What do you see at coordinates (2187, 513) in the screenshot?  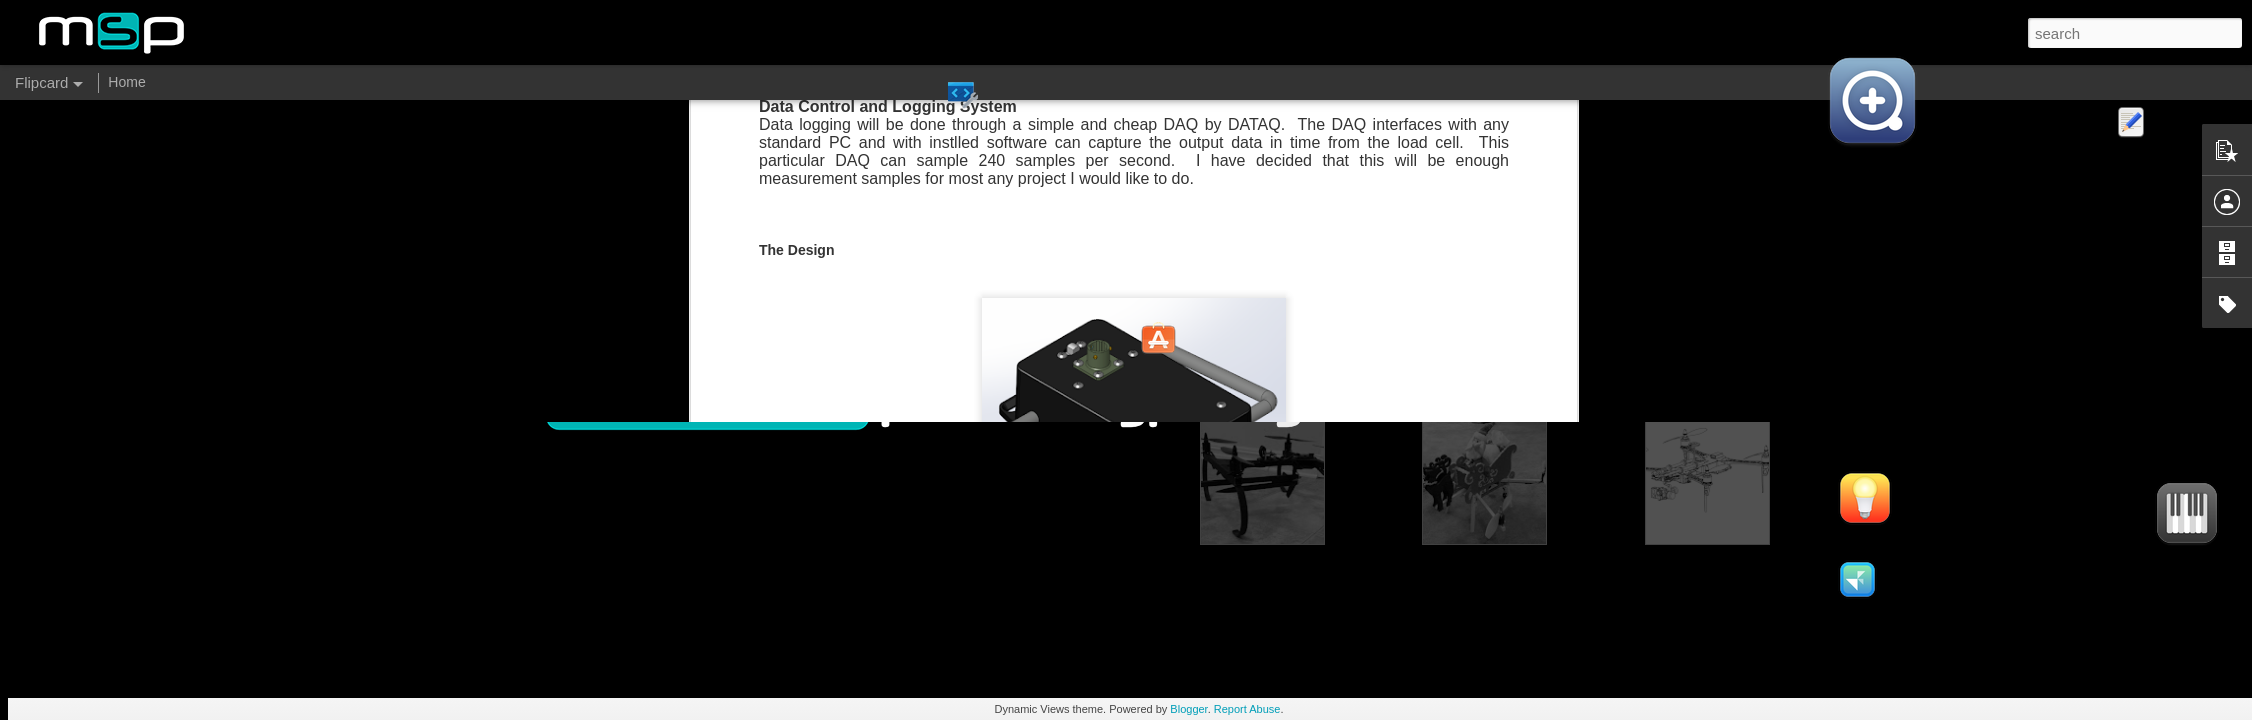 I see `open virtual midi piano keyboard app` at bounding box center [2187, 513].